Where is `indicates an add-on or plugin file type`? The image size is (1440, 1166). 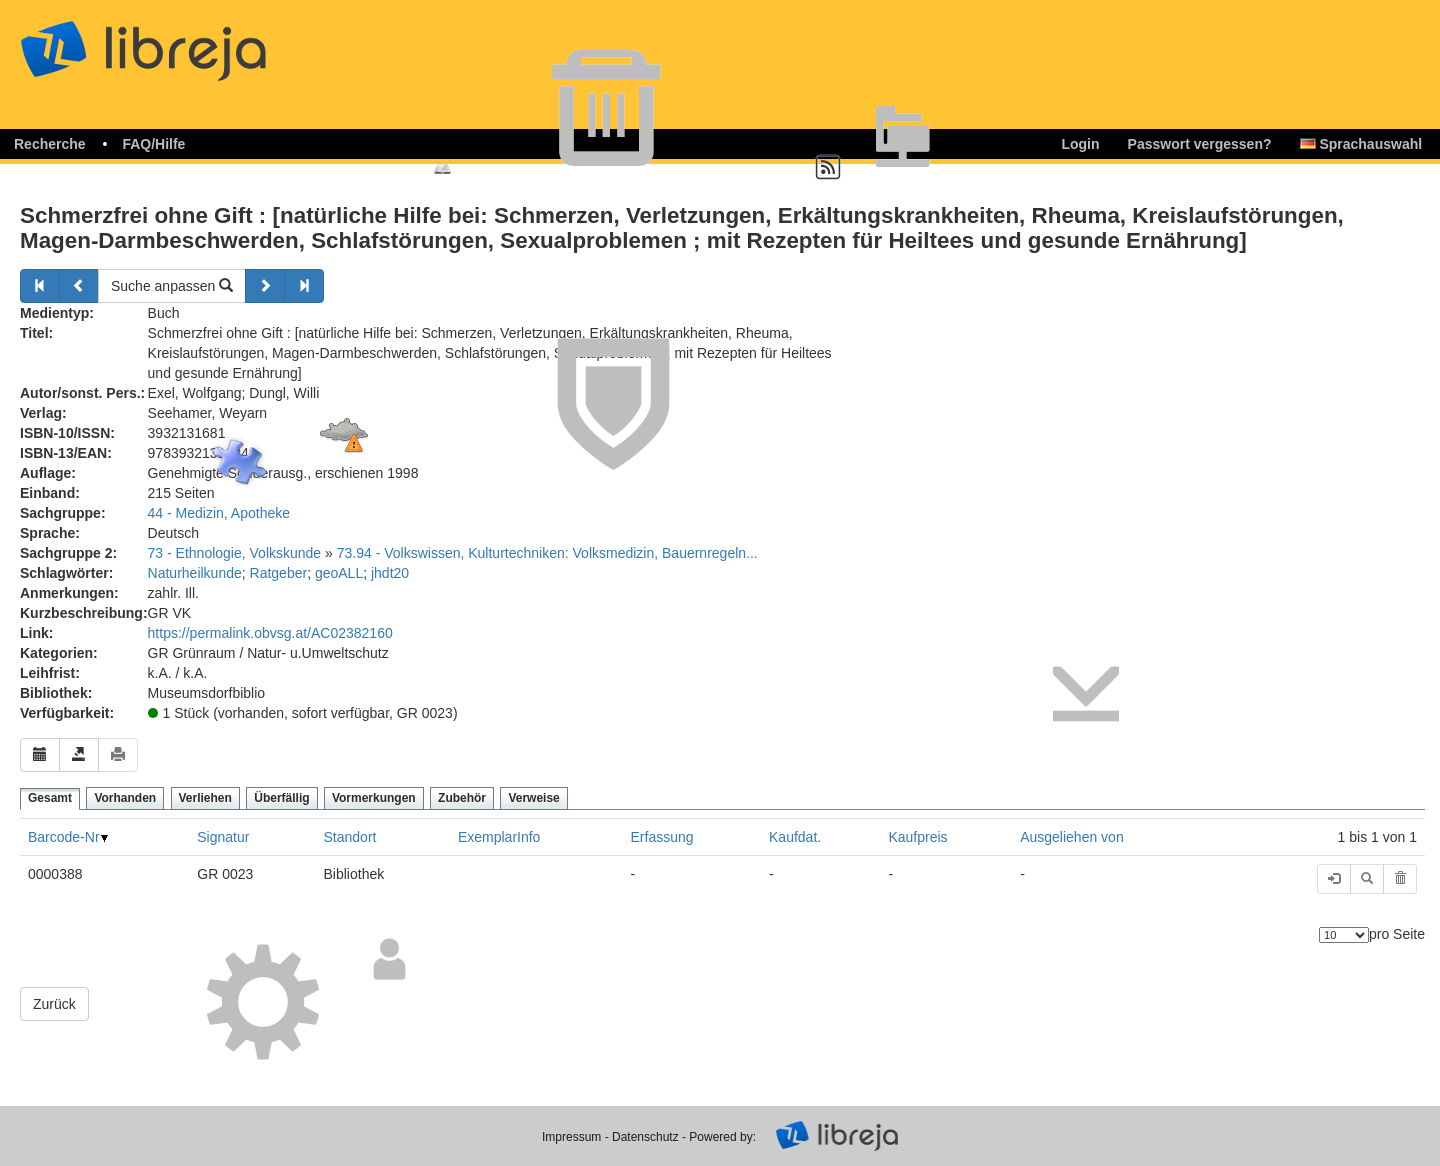
indicates an add-on or plugin file type is located at coordinates (238, 461).